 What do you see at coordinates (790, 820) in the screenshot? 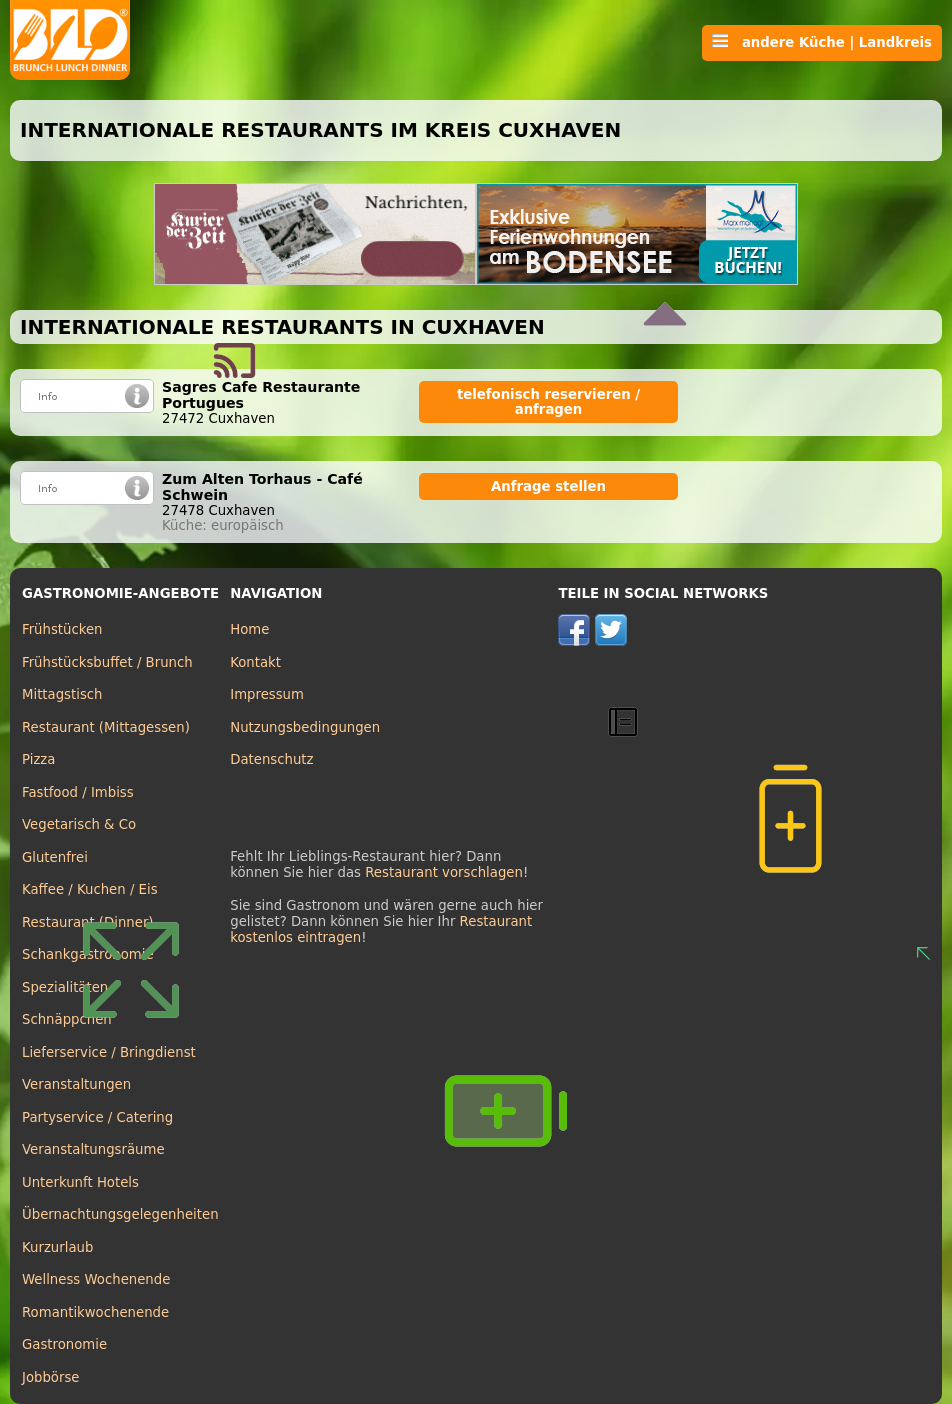
I see `add a new battery or power source` at bounding box center [790, 820].